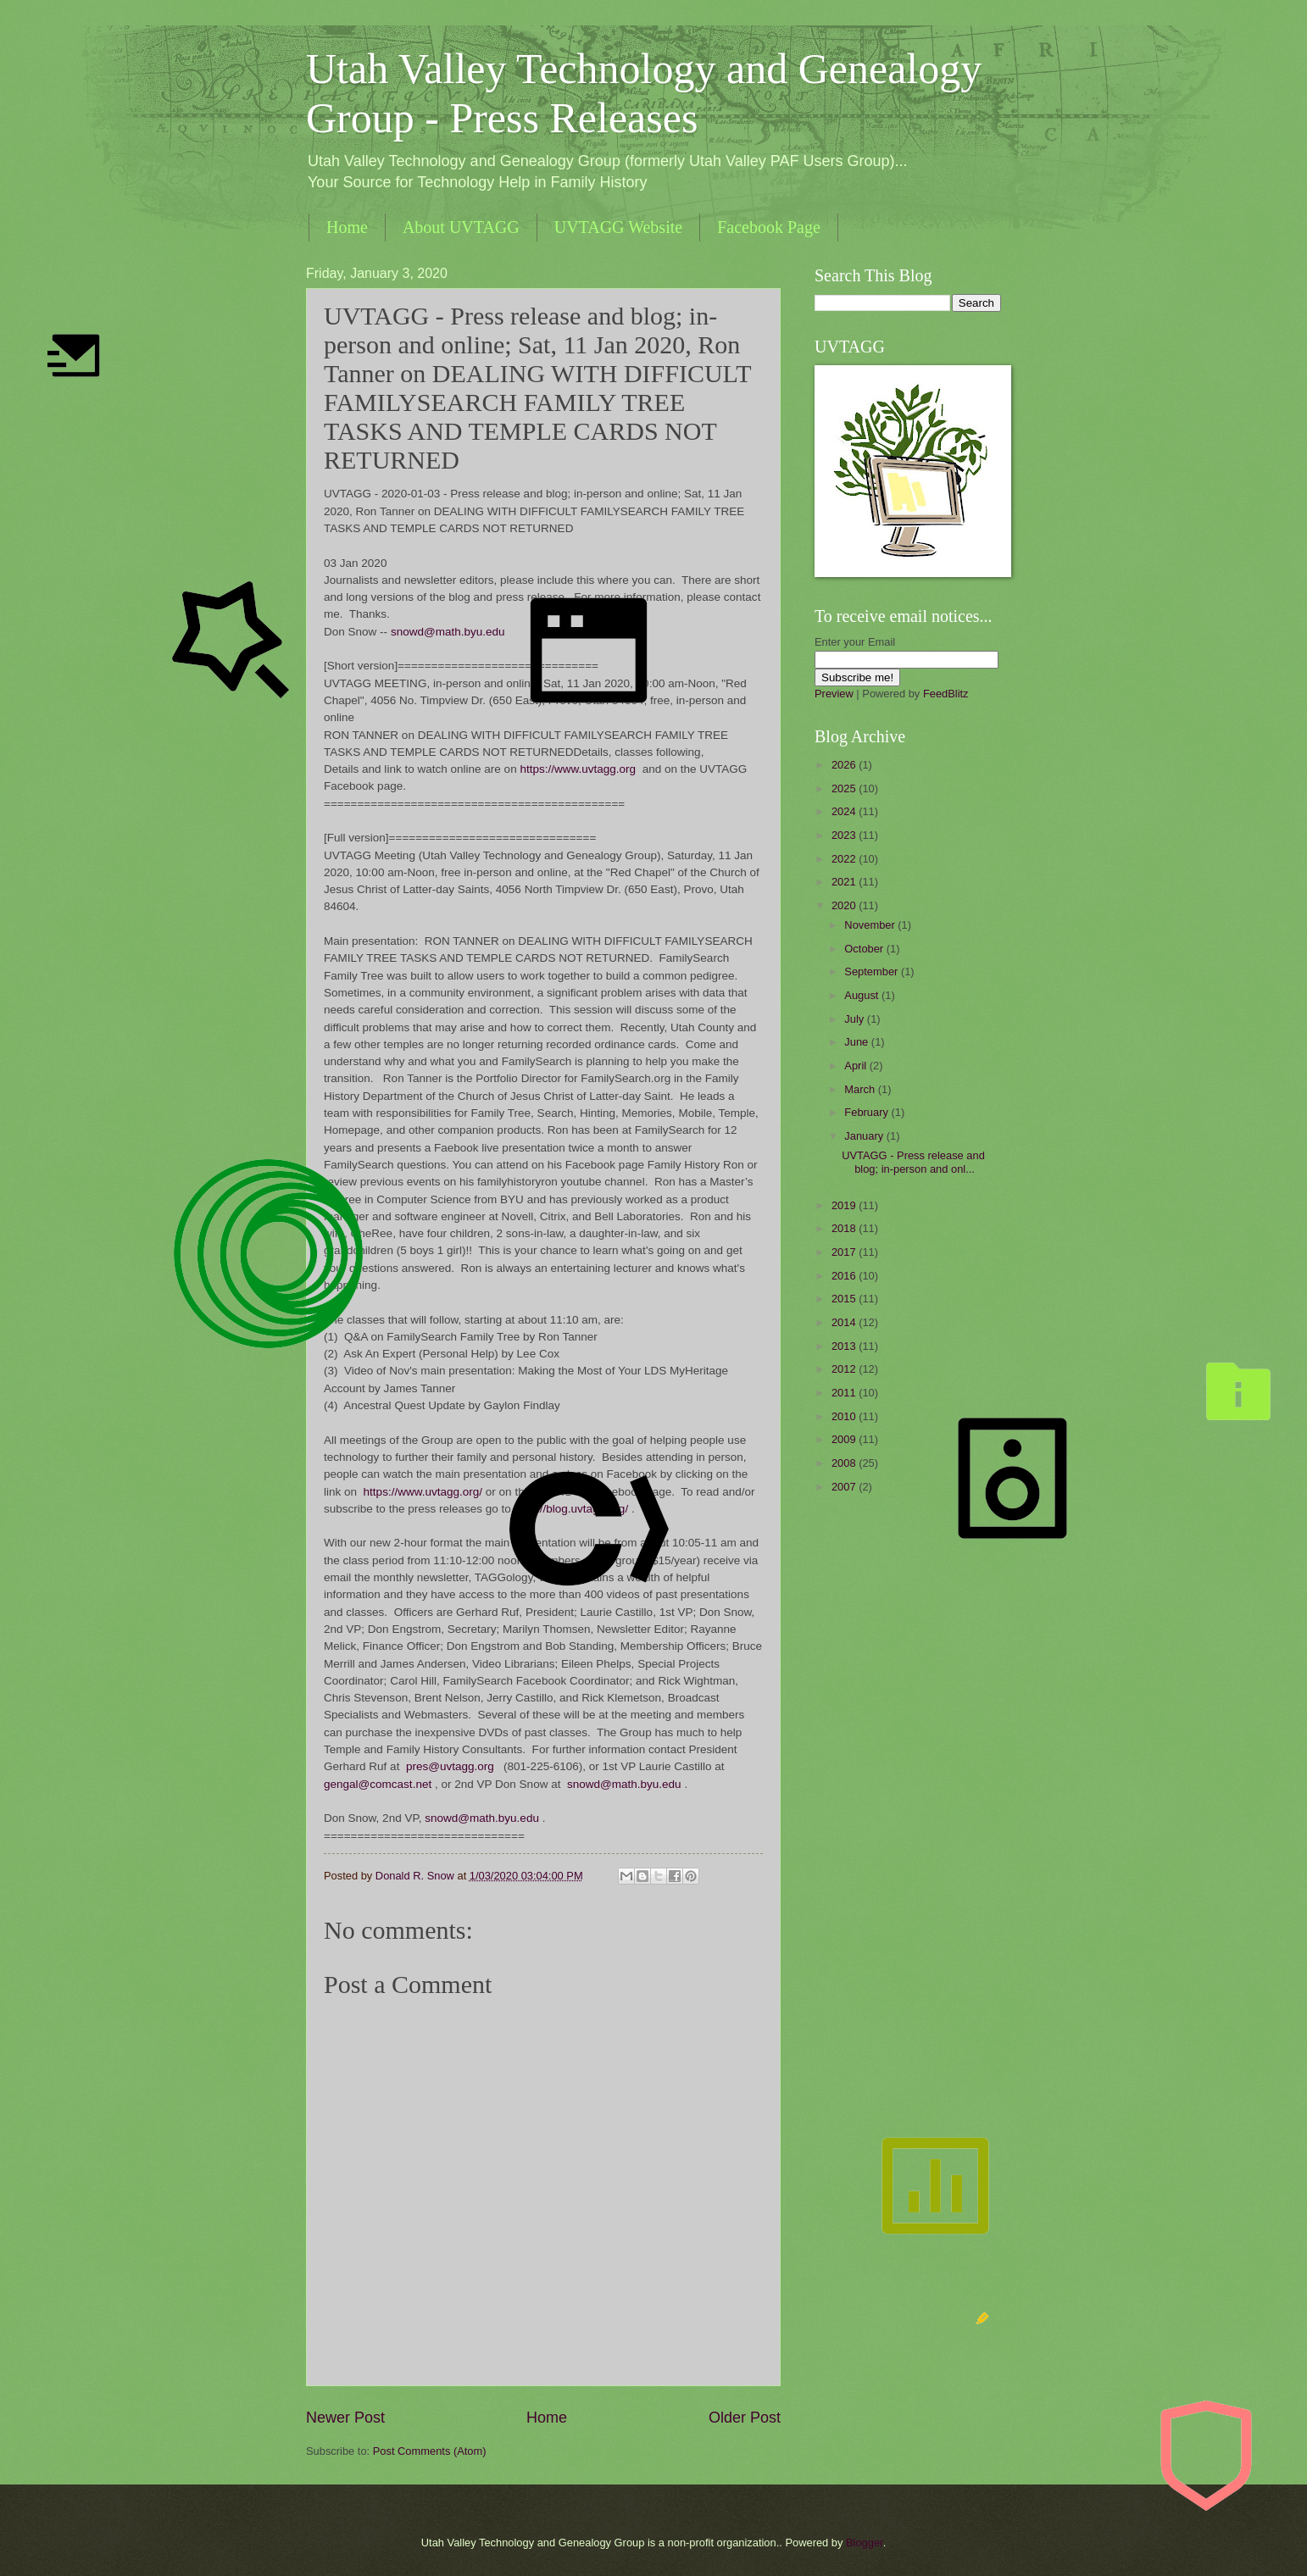  What do you see at coordinates (230, 639) in the screenshot?
I see `apply magic or auto-enhance effects` at bounding box center [230, 639].